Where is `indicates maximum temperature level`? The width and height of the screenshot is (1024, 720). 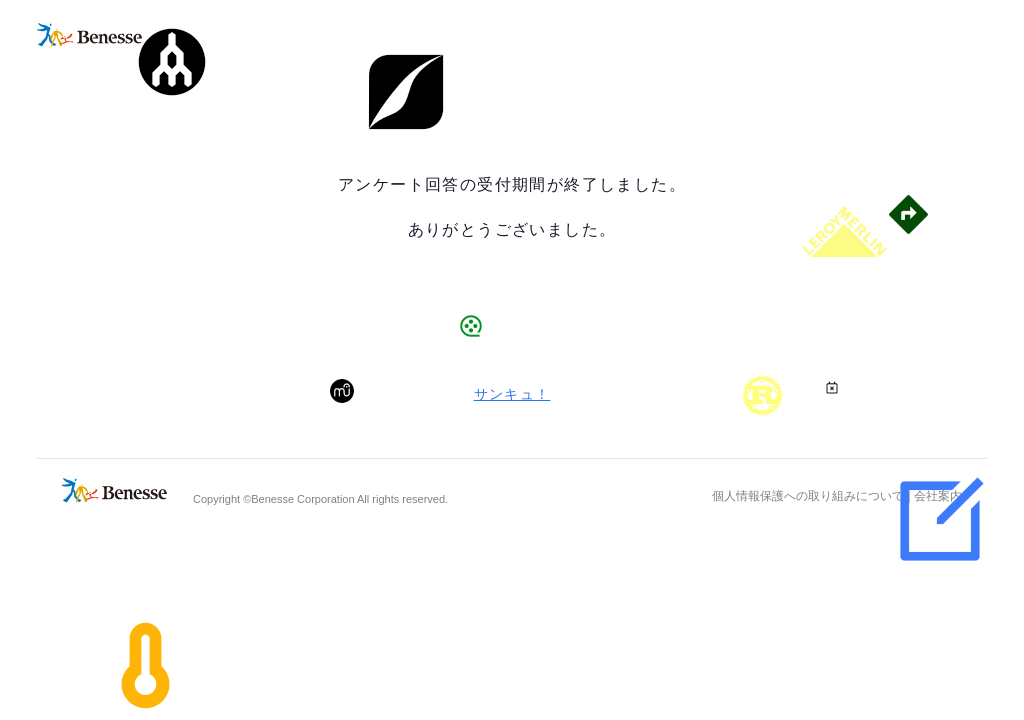 indicates maximum temperature level is located at coordinates (145, 665).